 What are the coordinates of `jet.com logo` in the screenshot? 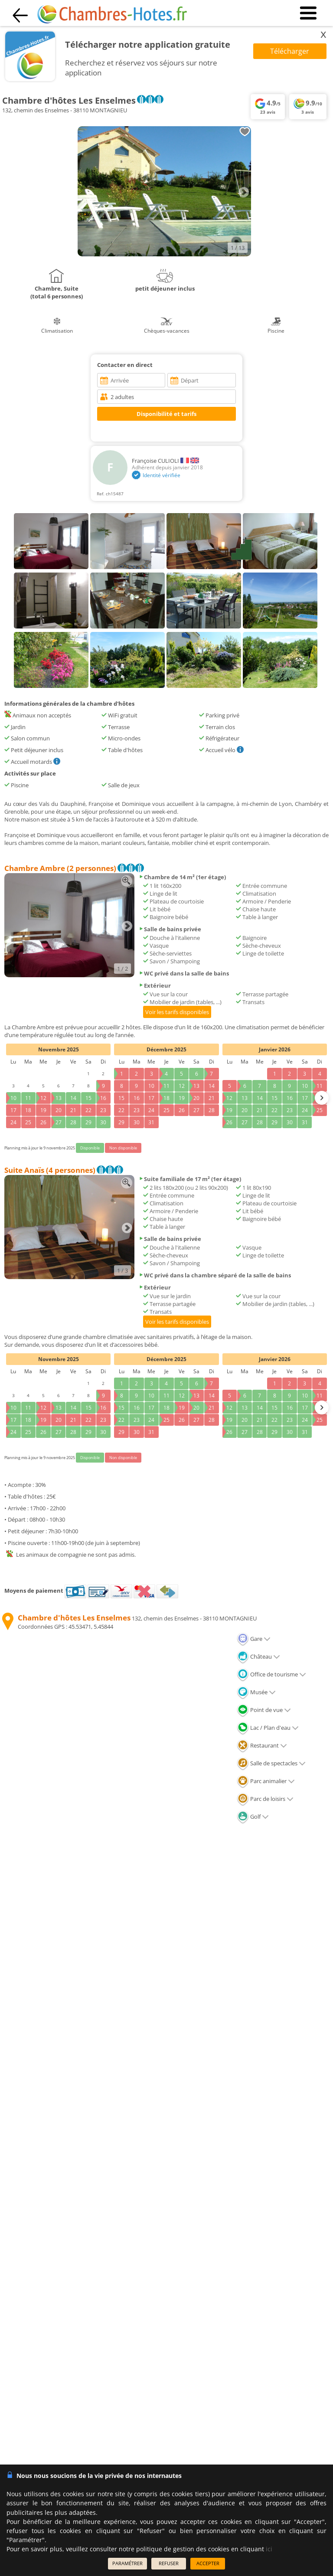 It's located at (102, 680).